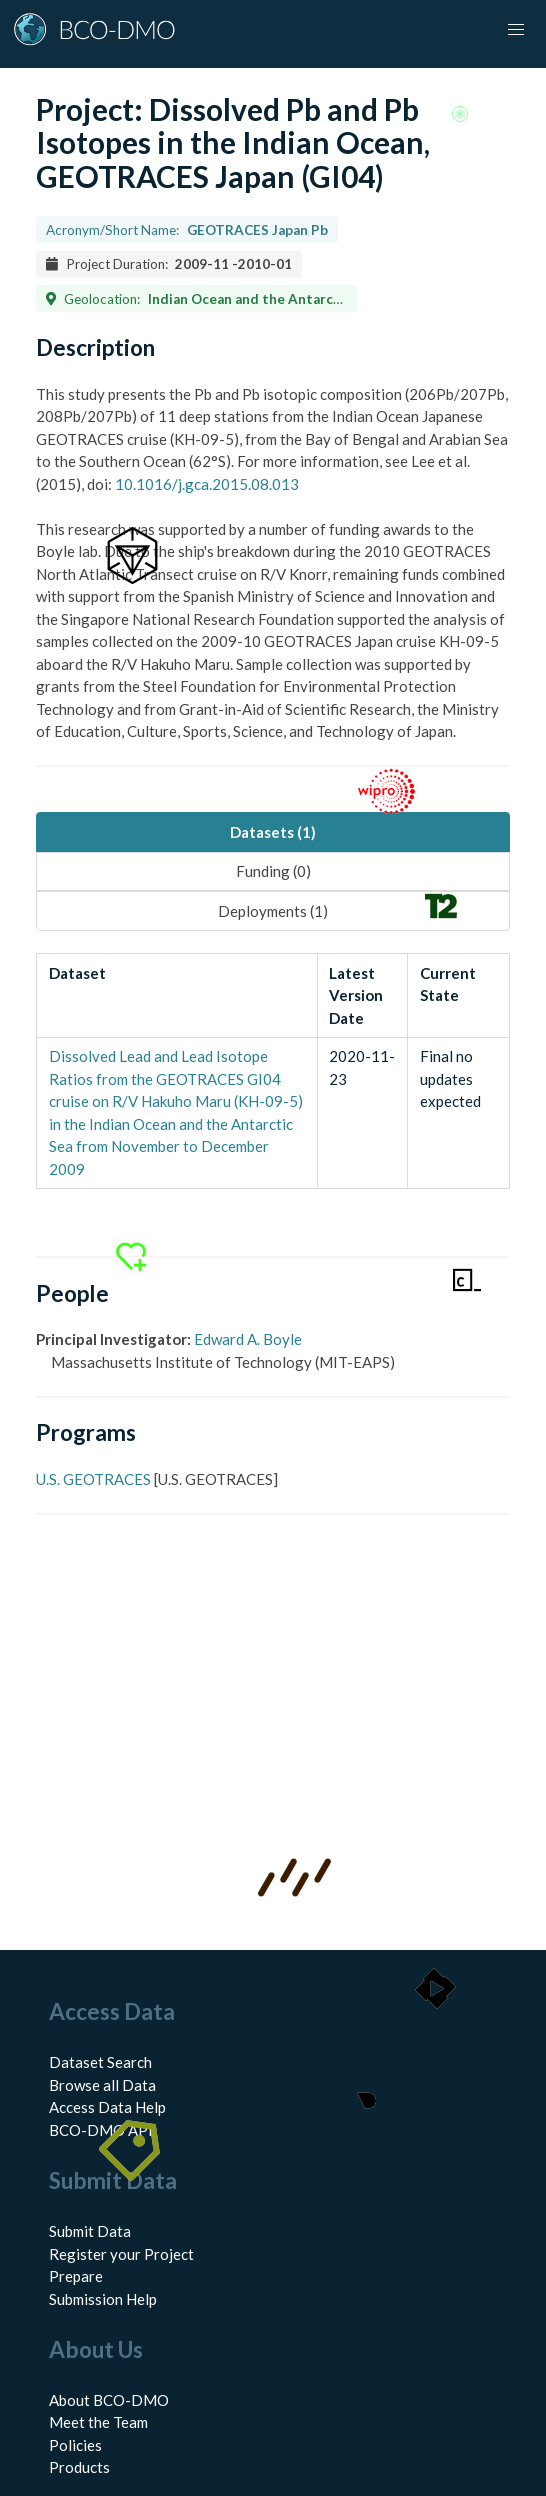 The image size is (546, 2496). I want to click on open the Emby media server app, so click(435, 1988).